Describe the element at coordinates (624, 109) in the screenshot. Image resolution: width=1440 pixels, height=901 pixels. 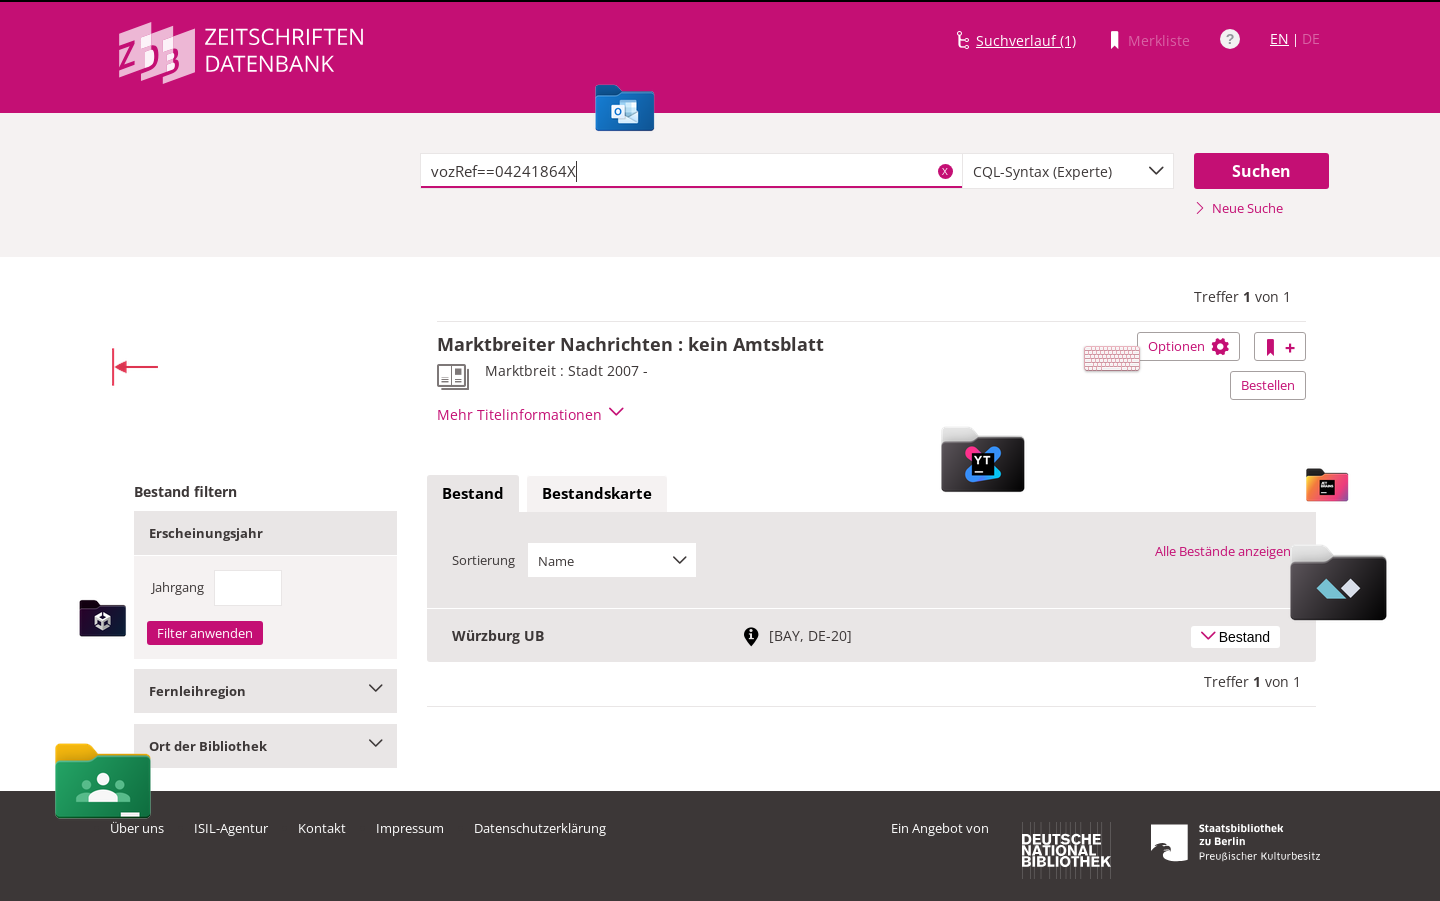
I see `open folder containing microsoft outlook files` at that location.